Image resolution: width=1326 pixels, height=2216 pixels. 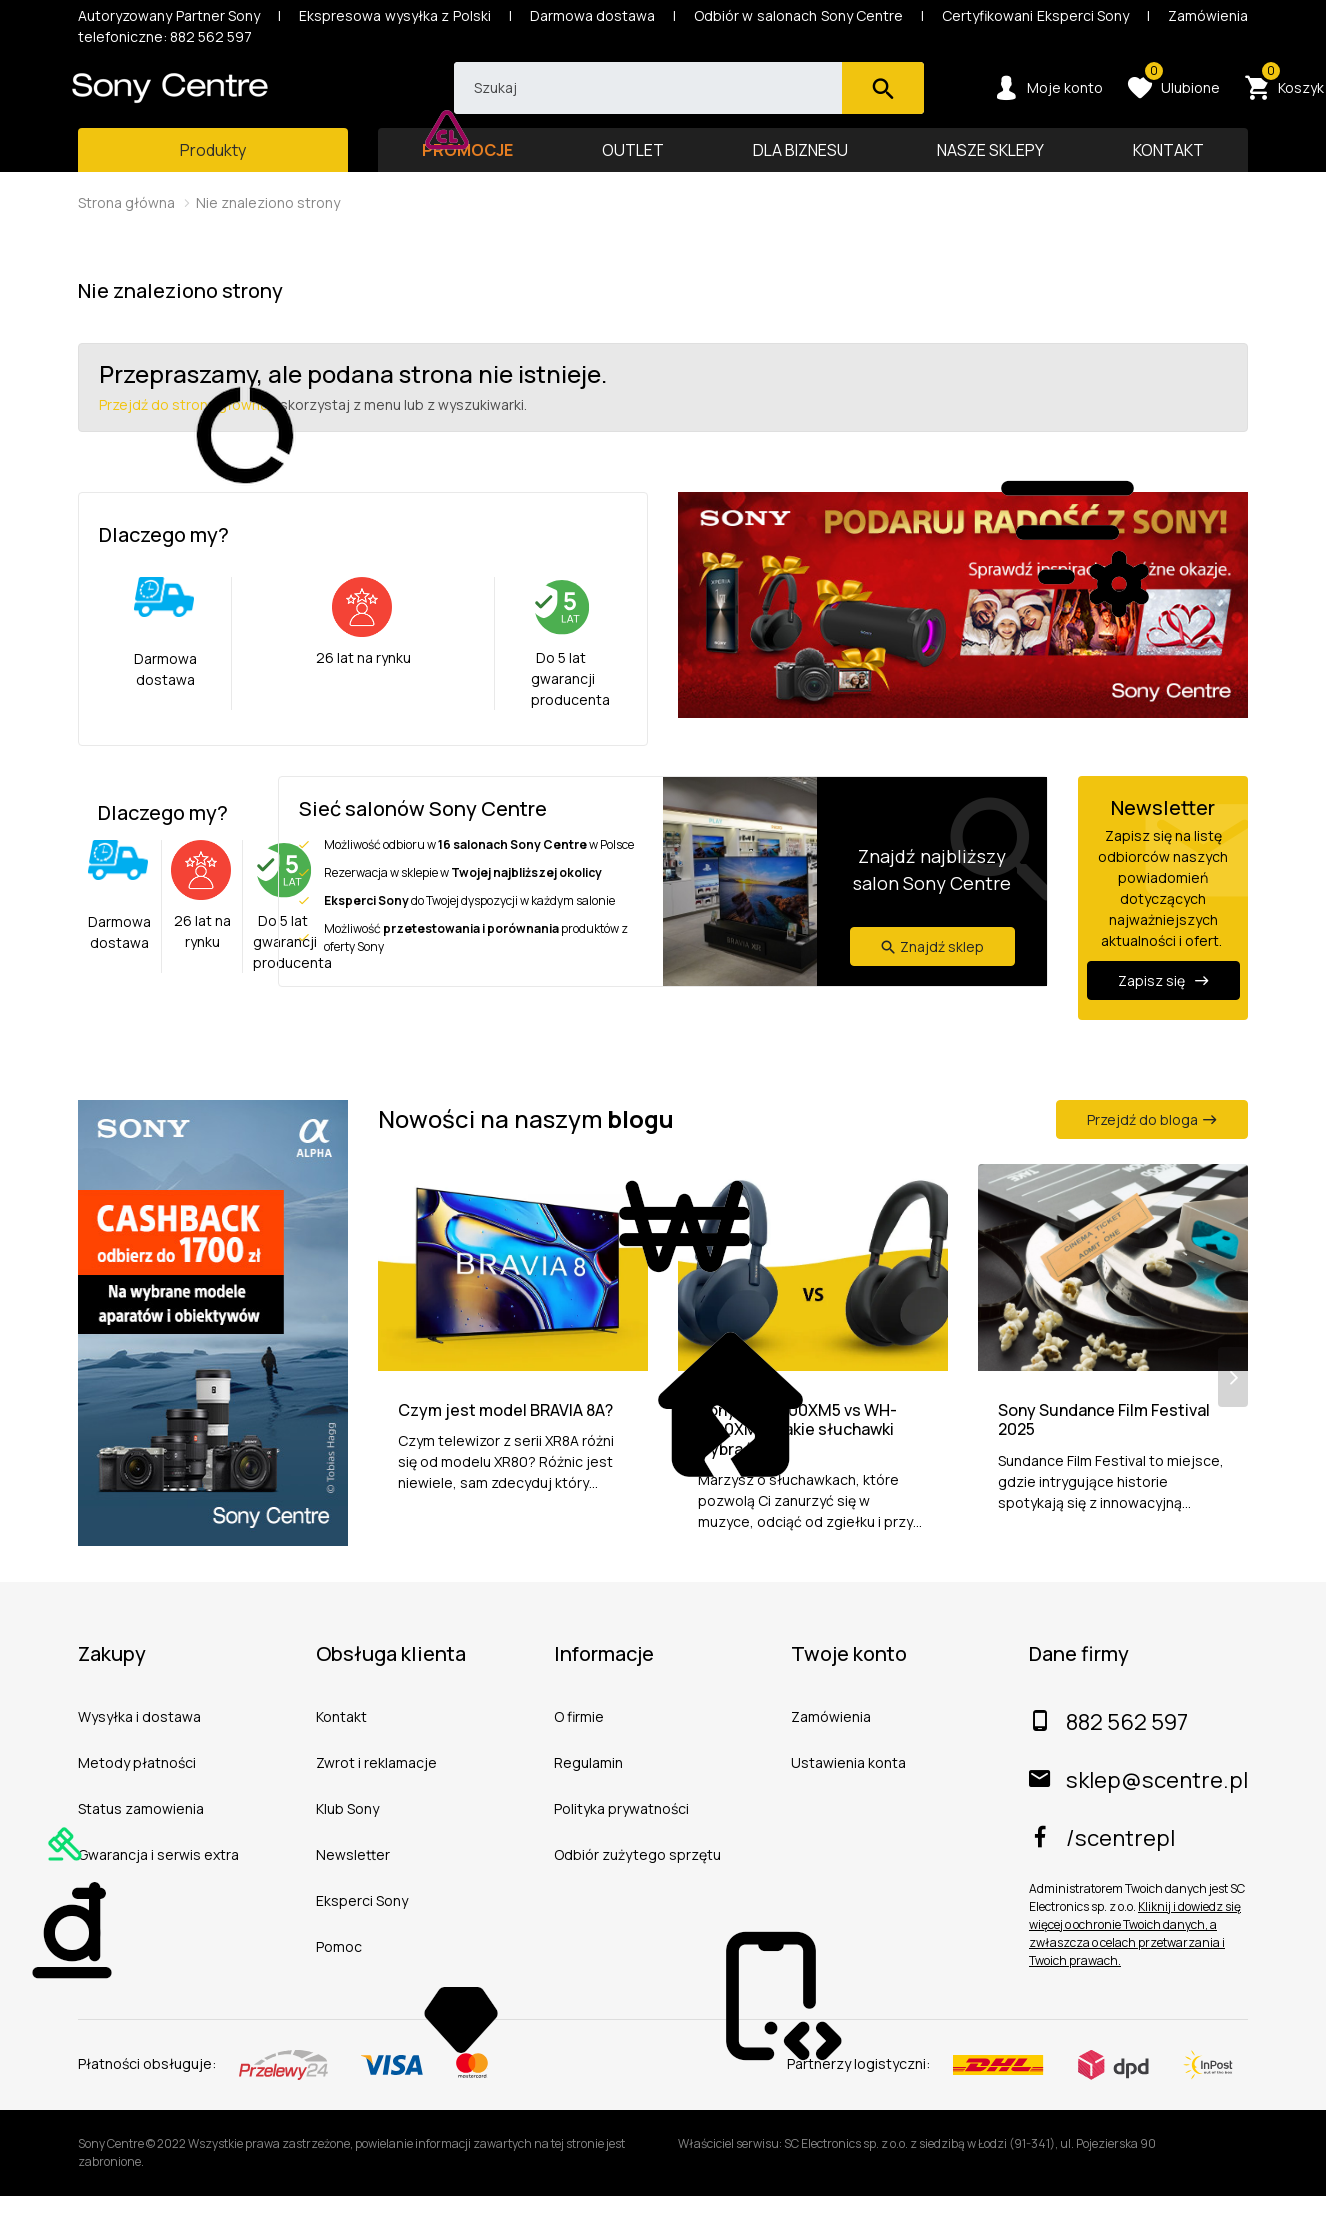 I want to click on access legal or court-related information, so click(x=65, y=1844).